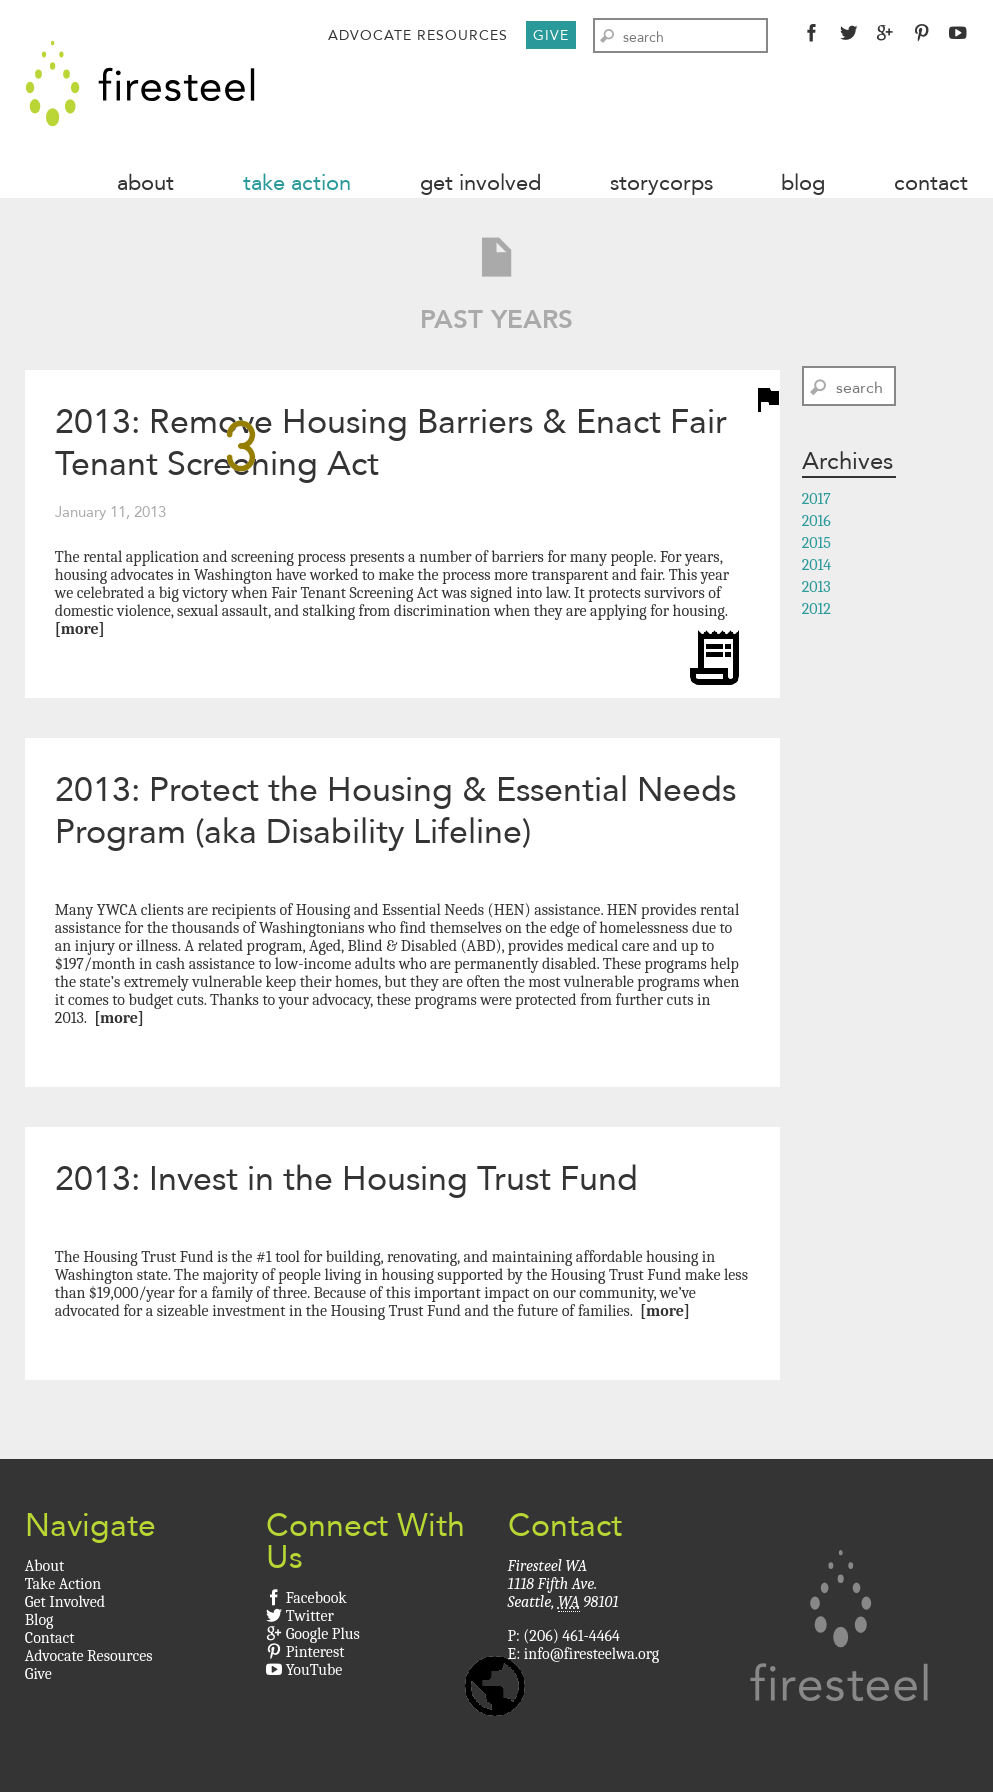 Image resolution: width=993 pixels, height=1792 pixels. I want to click on view receipt or transaction details, so click(714, 657).